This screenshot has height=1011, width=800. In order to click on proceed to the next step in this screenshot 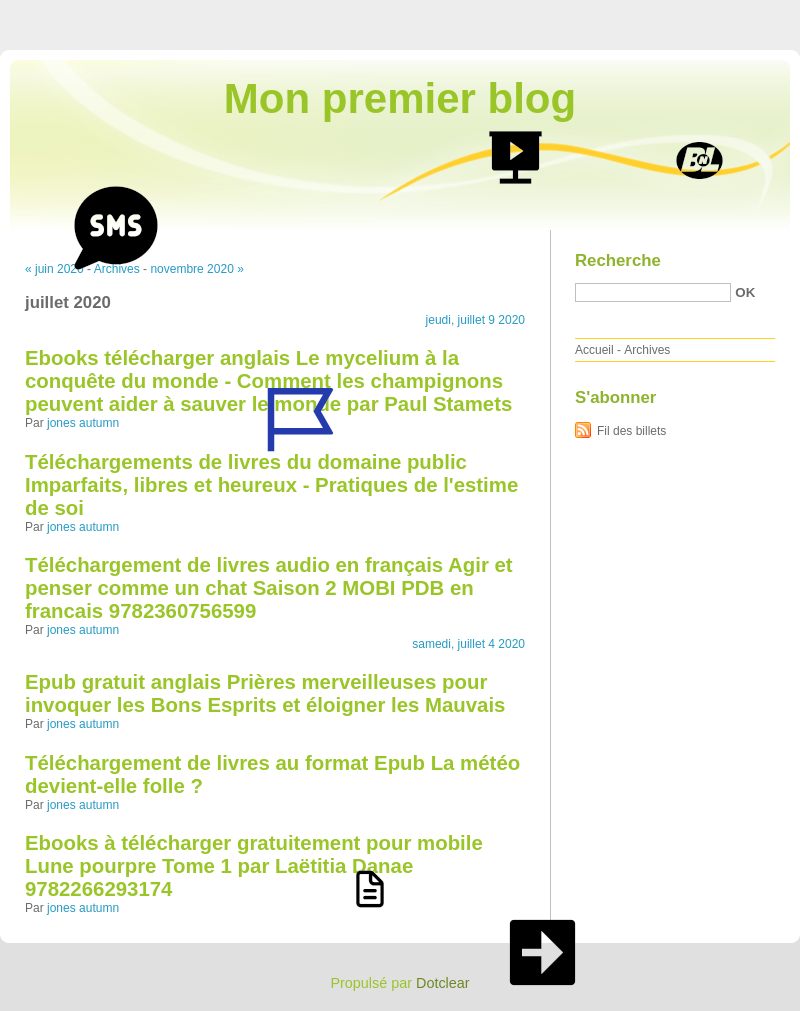, I will do `click(542, 952)`.